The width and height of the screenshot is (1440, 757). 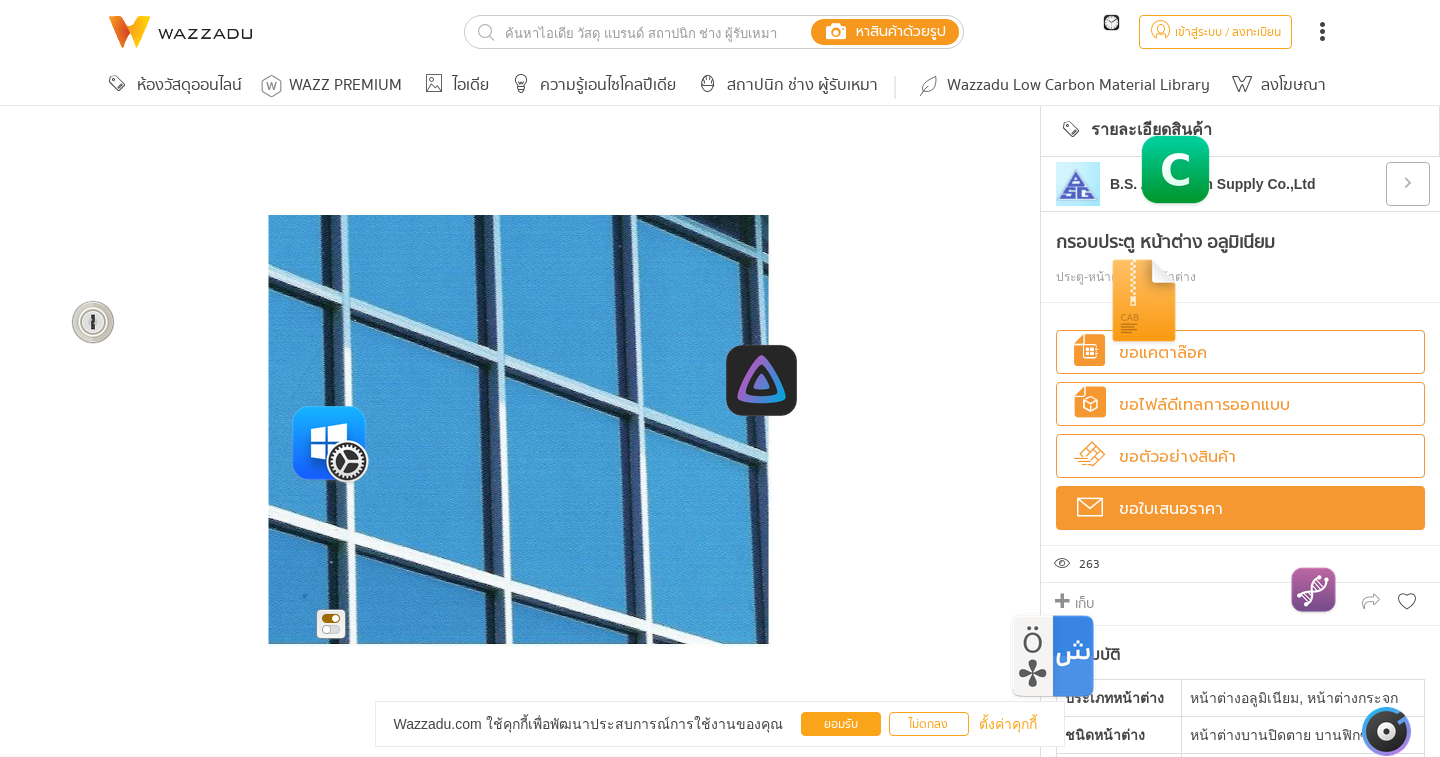 What do you see at coordinates (1313, 590) in the screenshot?
I see `open education and science apps category` at bounding box center [1313, 590].